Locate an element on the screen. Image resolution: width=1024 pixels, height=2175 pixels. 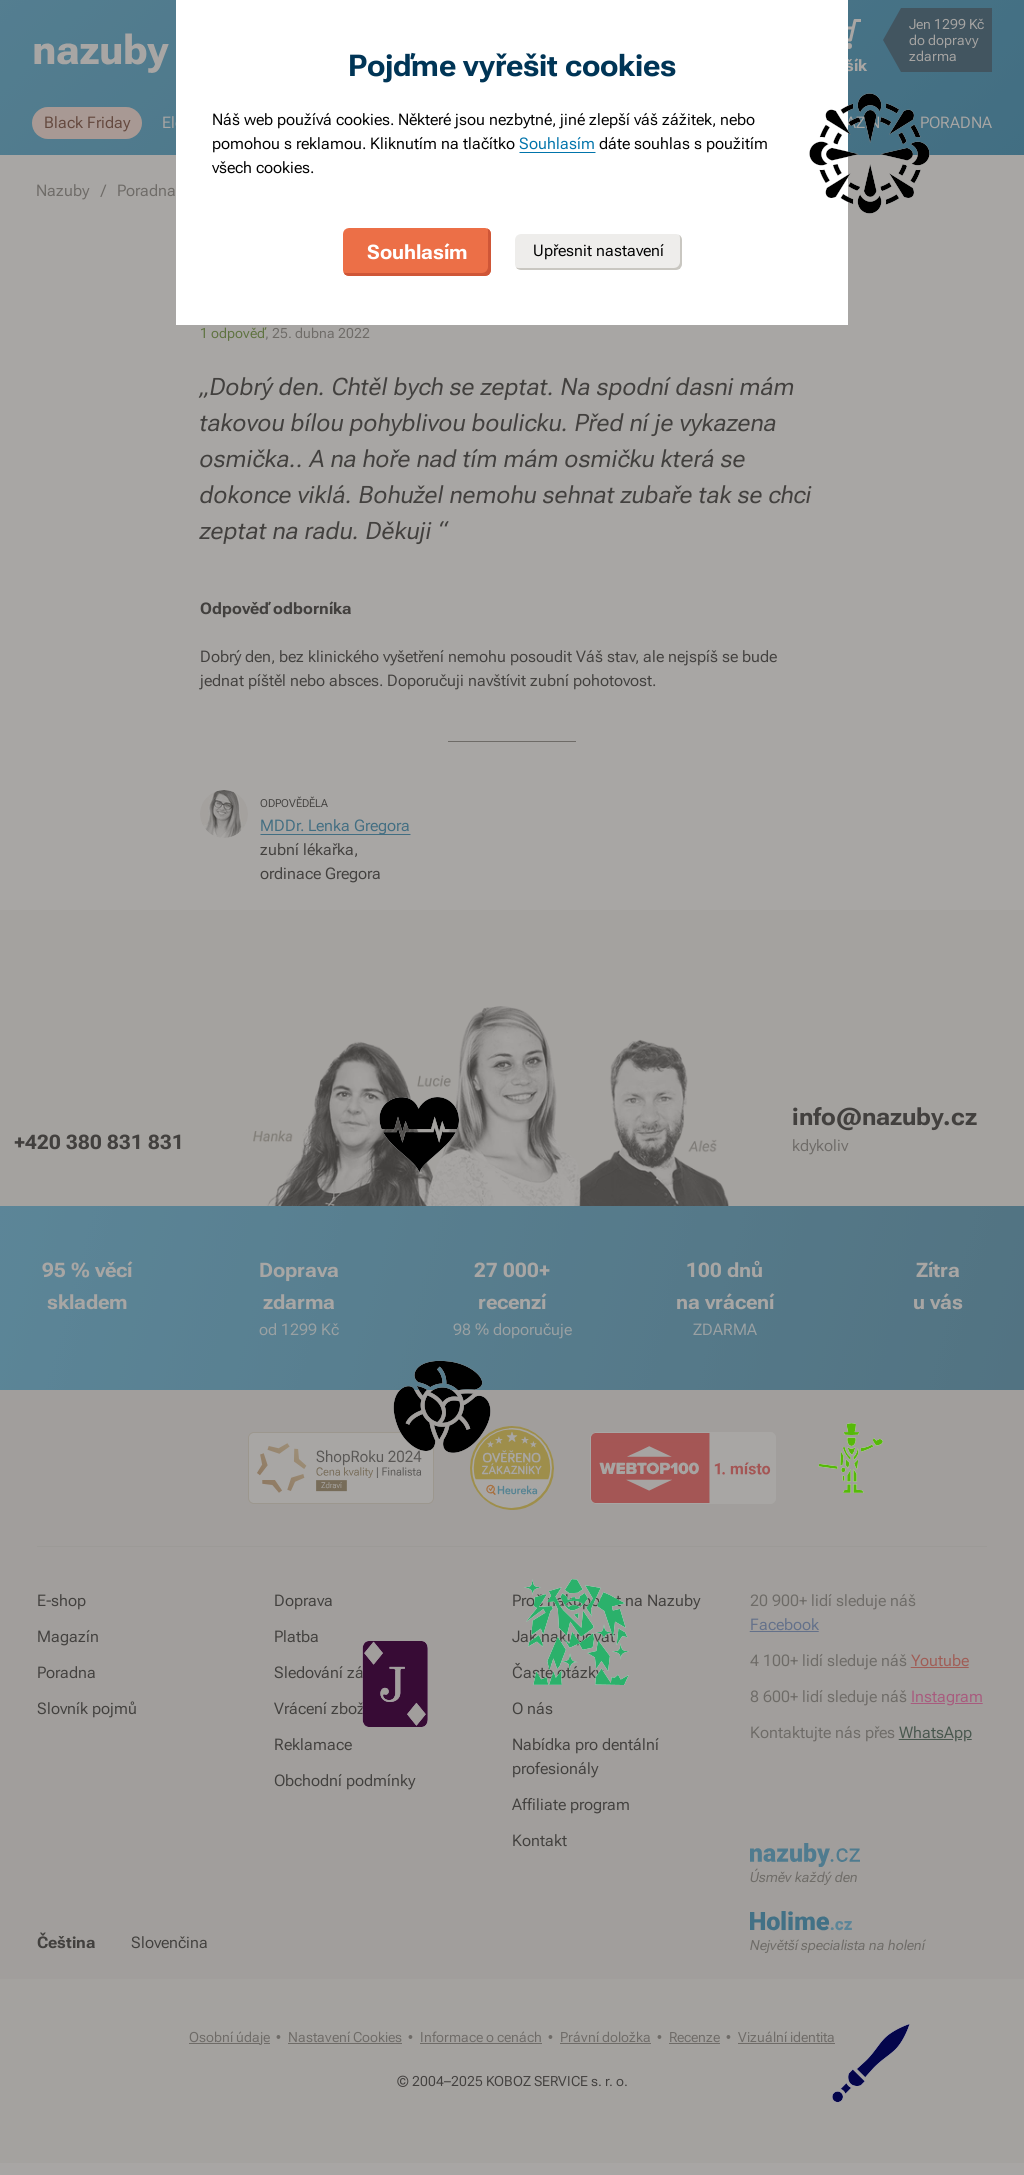
represents a lamprey or parasitic creature in a game is located at coordinates (870, 154).